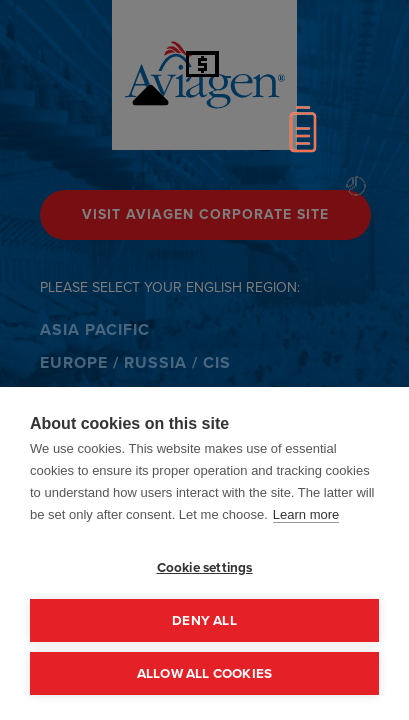 The image size is (409, 720). Describe the element at coordinates (303, 130) in the screenshot. I see `indicates high battery level` at that location.